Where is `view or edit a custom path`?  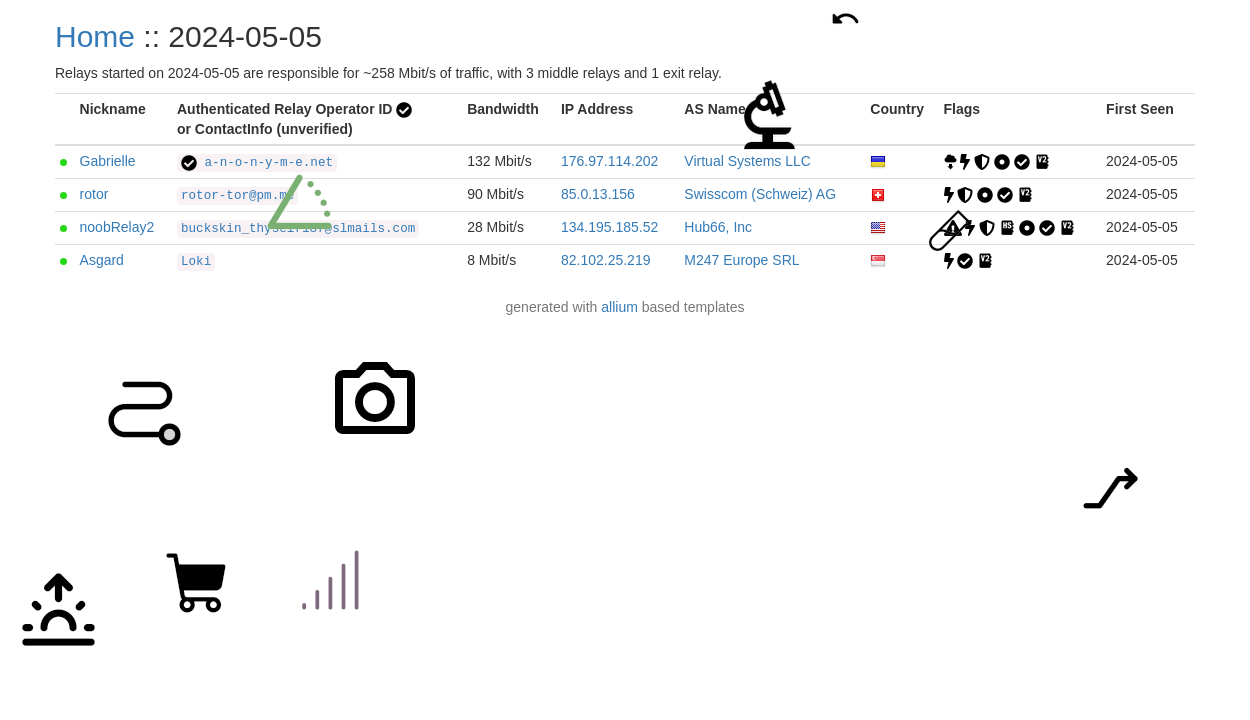
view or edit a custom path is located at coordinates (144, 409).